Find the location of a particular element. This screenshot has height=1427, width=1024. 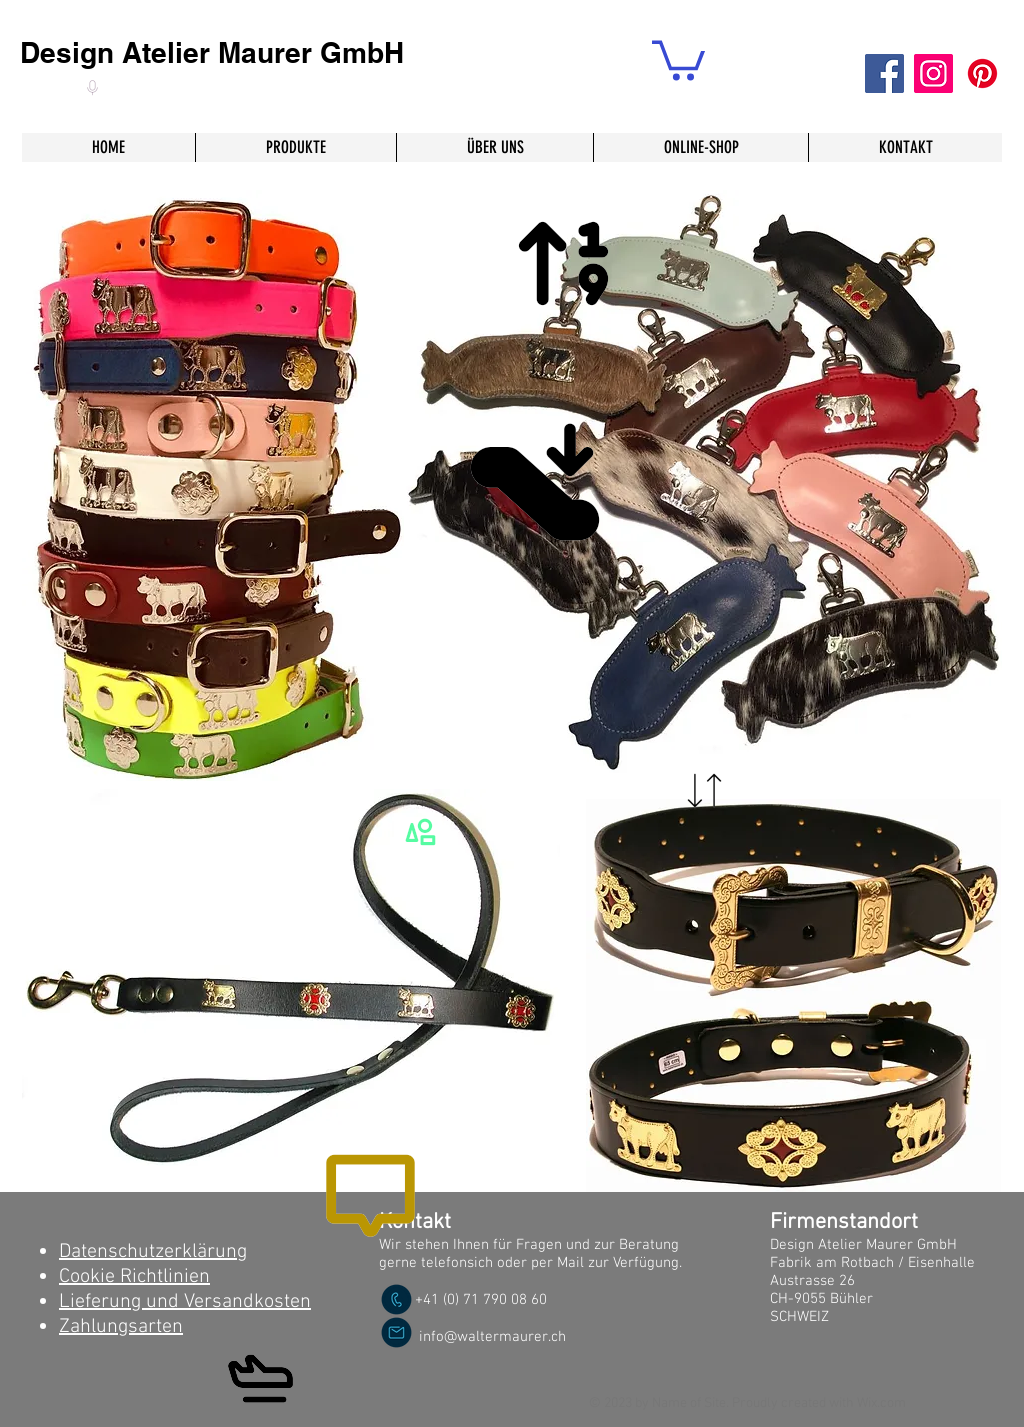

open chat or messaging is located at coordinates (370, 1192).